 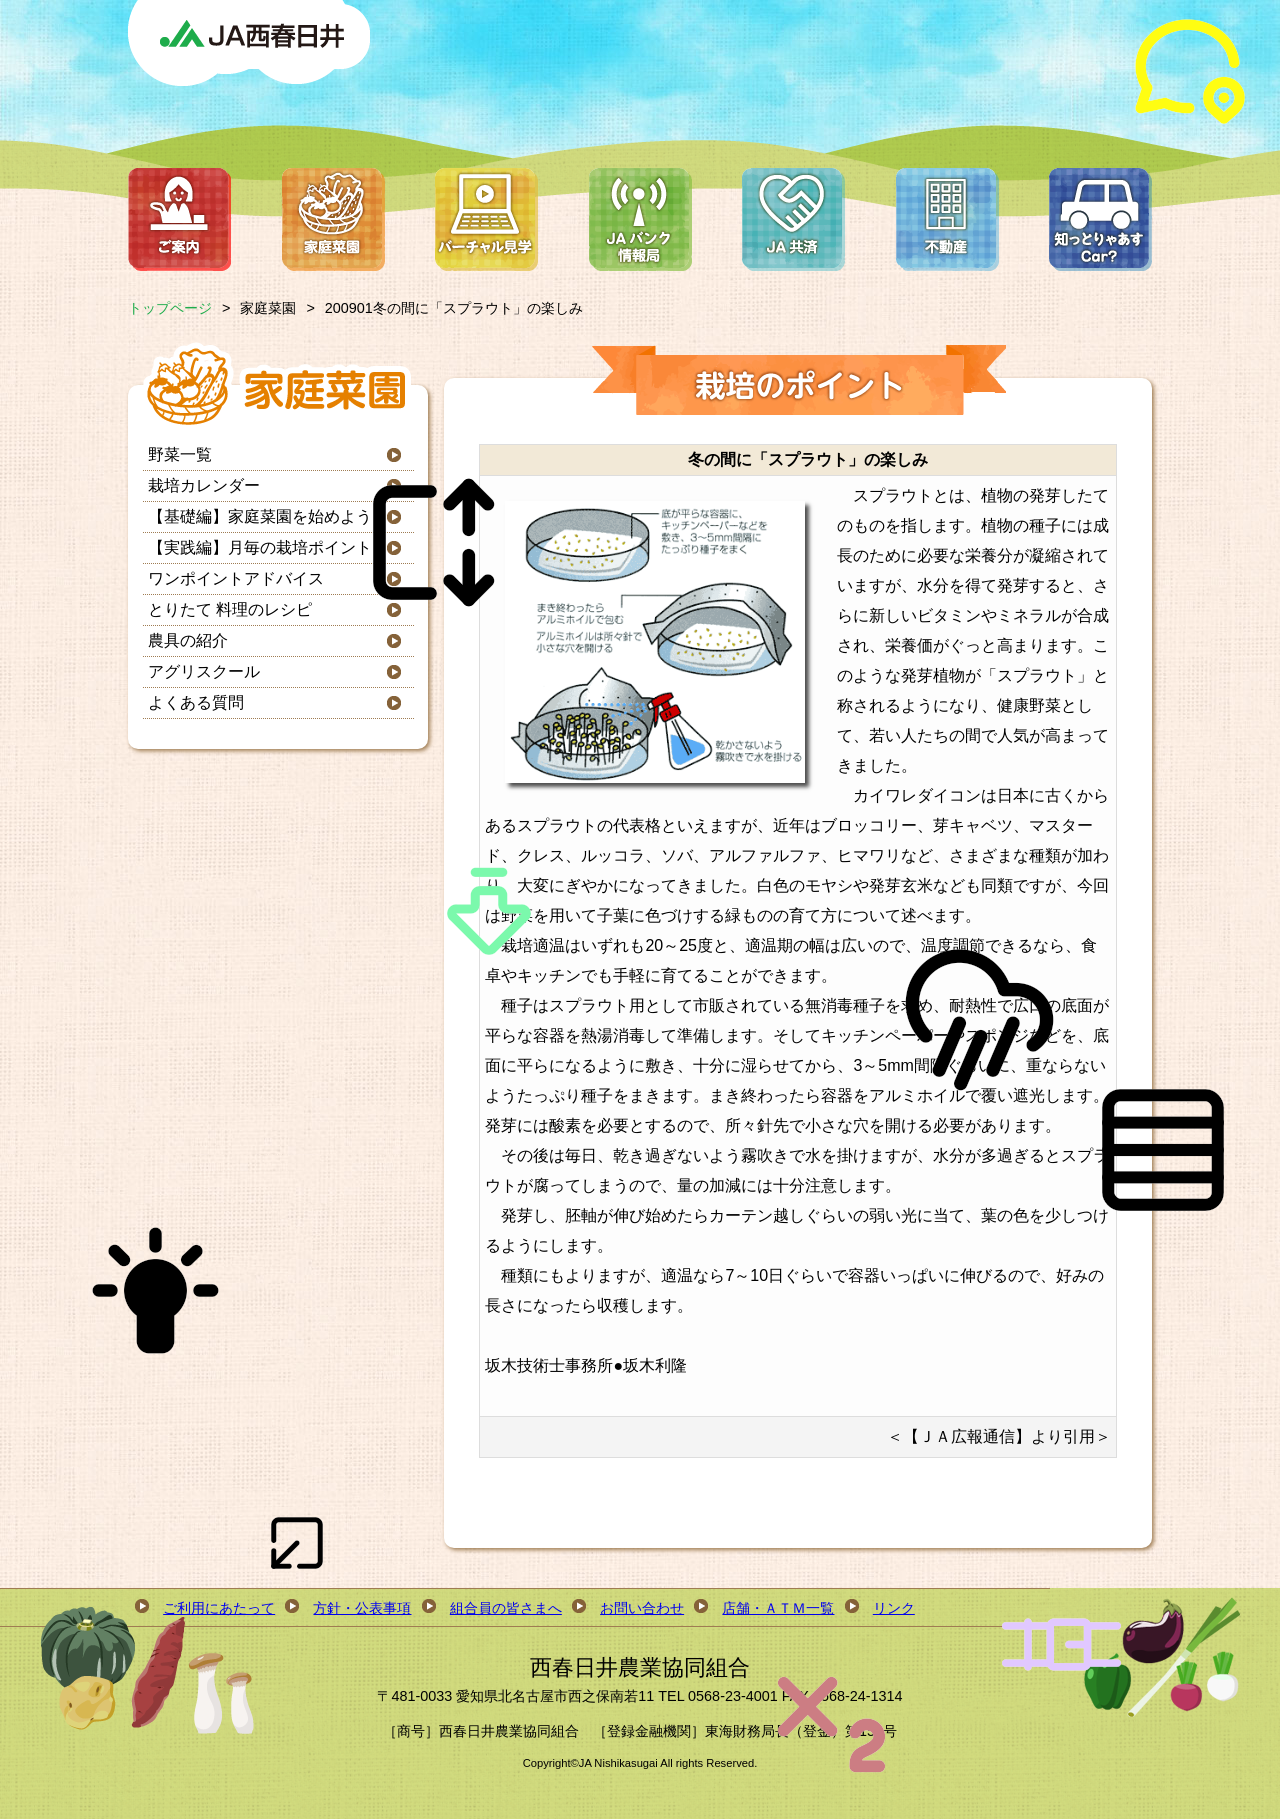 I want to click on adjust belt or strap settings, so click(x=1061, y=1644).